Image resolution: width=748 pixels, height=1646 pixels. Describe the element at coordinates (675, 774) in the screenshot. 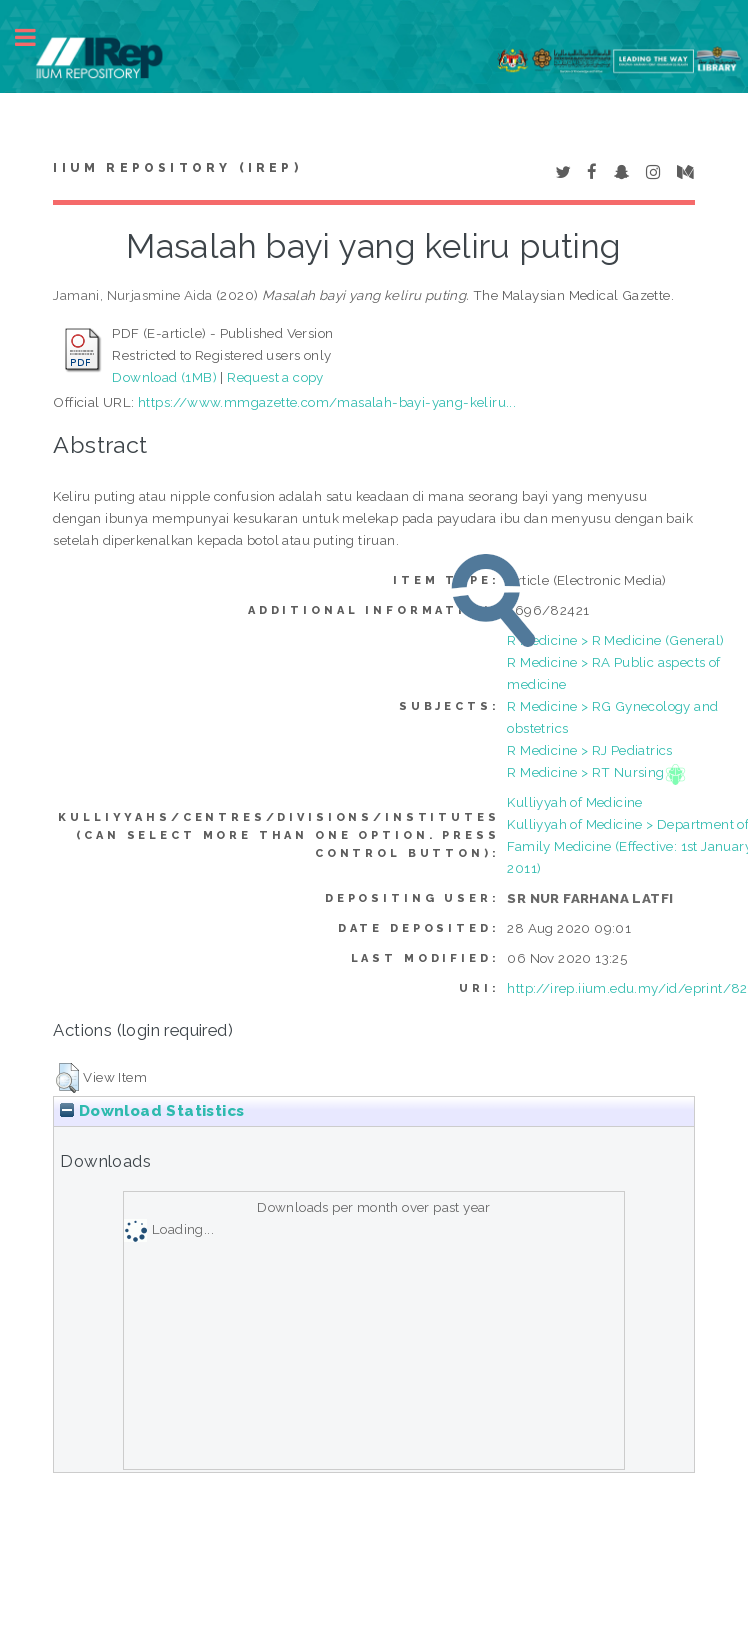

I see `visit primereact component library website` at that location.